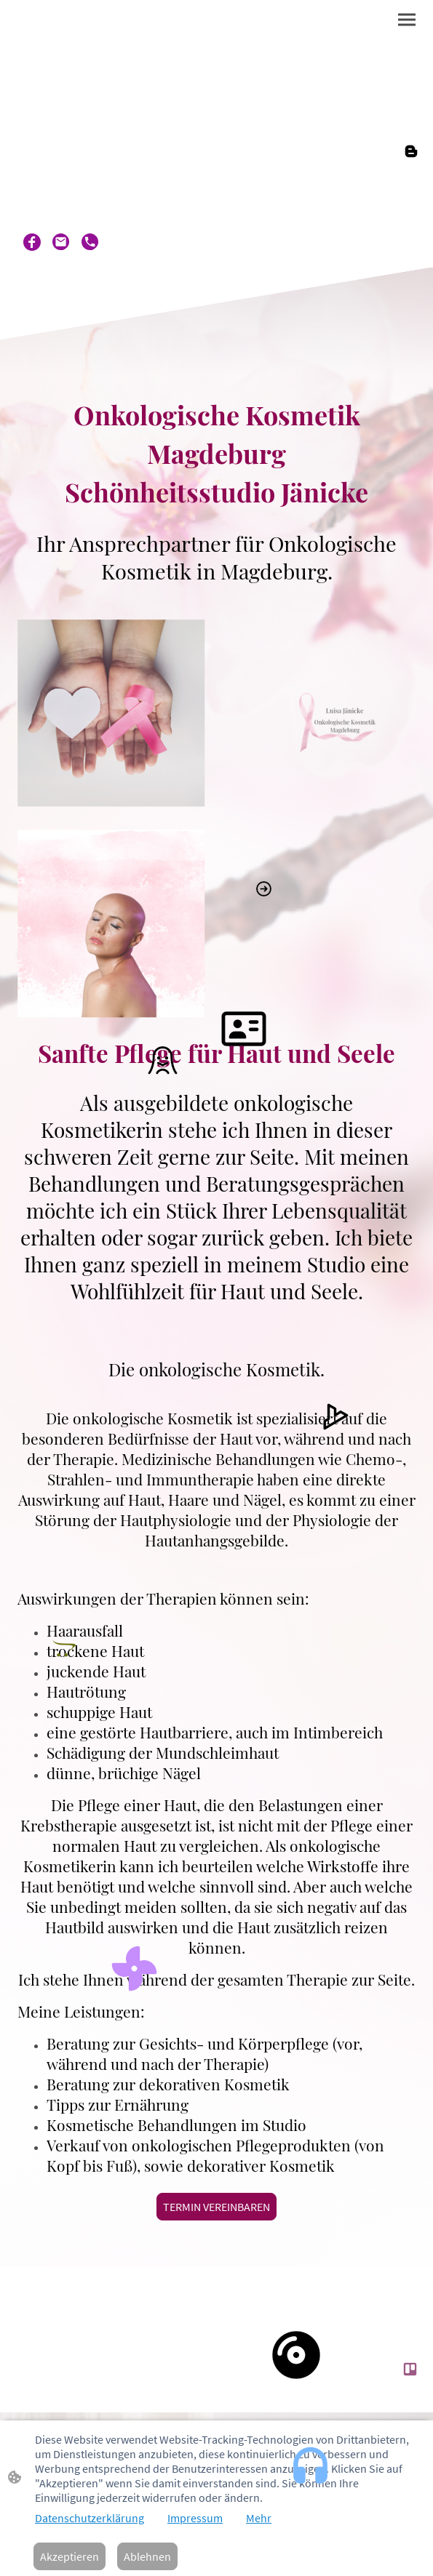 The image size is (433, 2576). What do you see at coordinates (296, 2355) in the screenshot?
I see `access music or audio library` at bounding box center [296, 2355].